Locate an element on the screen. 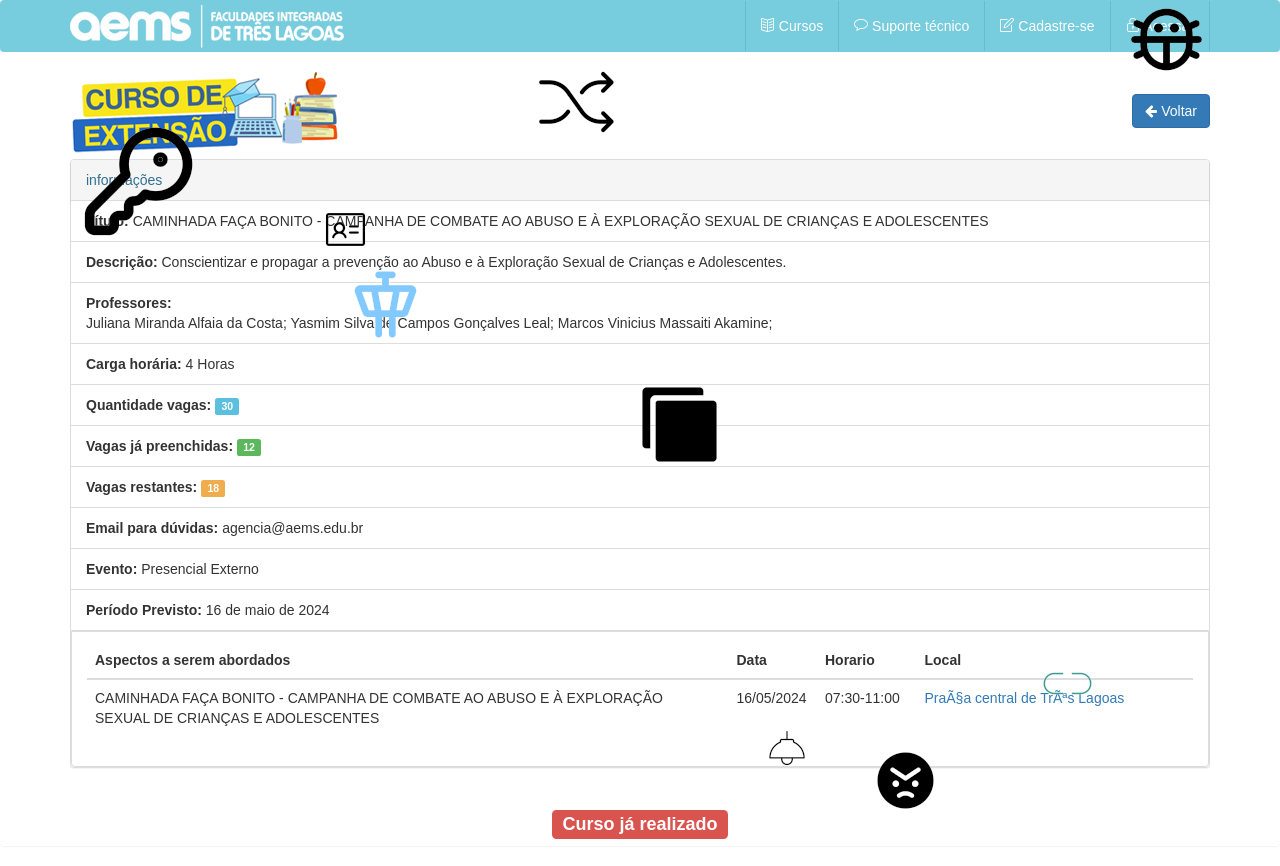  access air traffic control features is located at coordinates (385, 304).